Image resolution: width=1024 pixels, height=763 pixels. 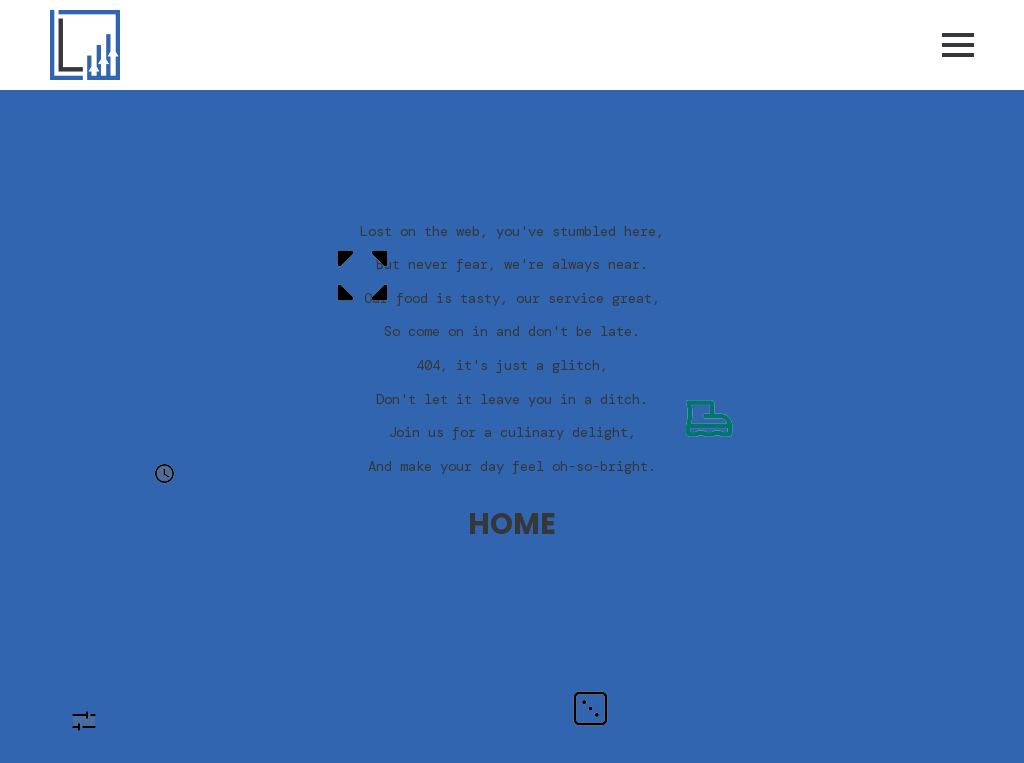 I want to click on adjust settings or preferences, so click(x=84, y=721).